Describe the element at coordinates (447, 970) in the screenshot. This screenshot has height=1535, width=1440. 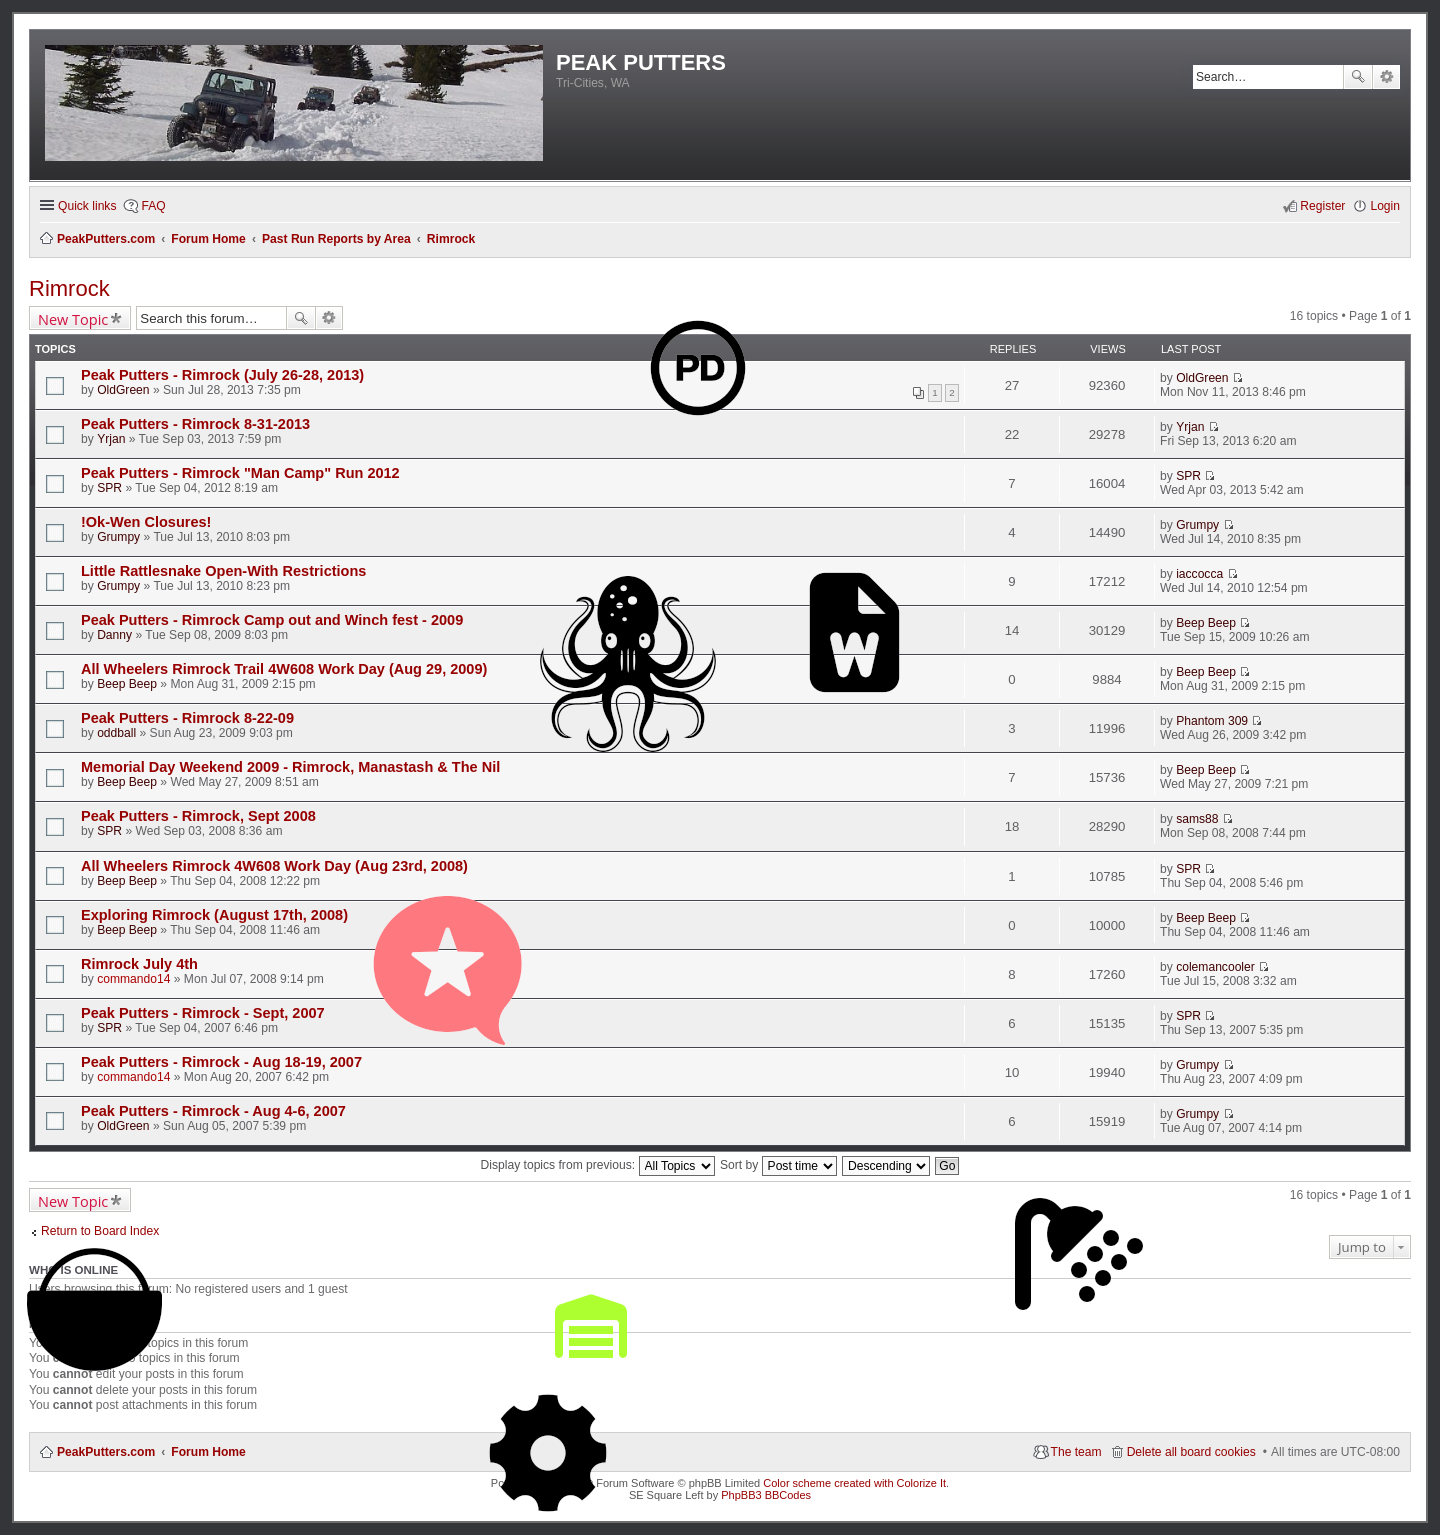
I see `micro.blog social platform logo` at that location.